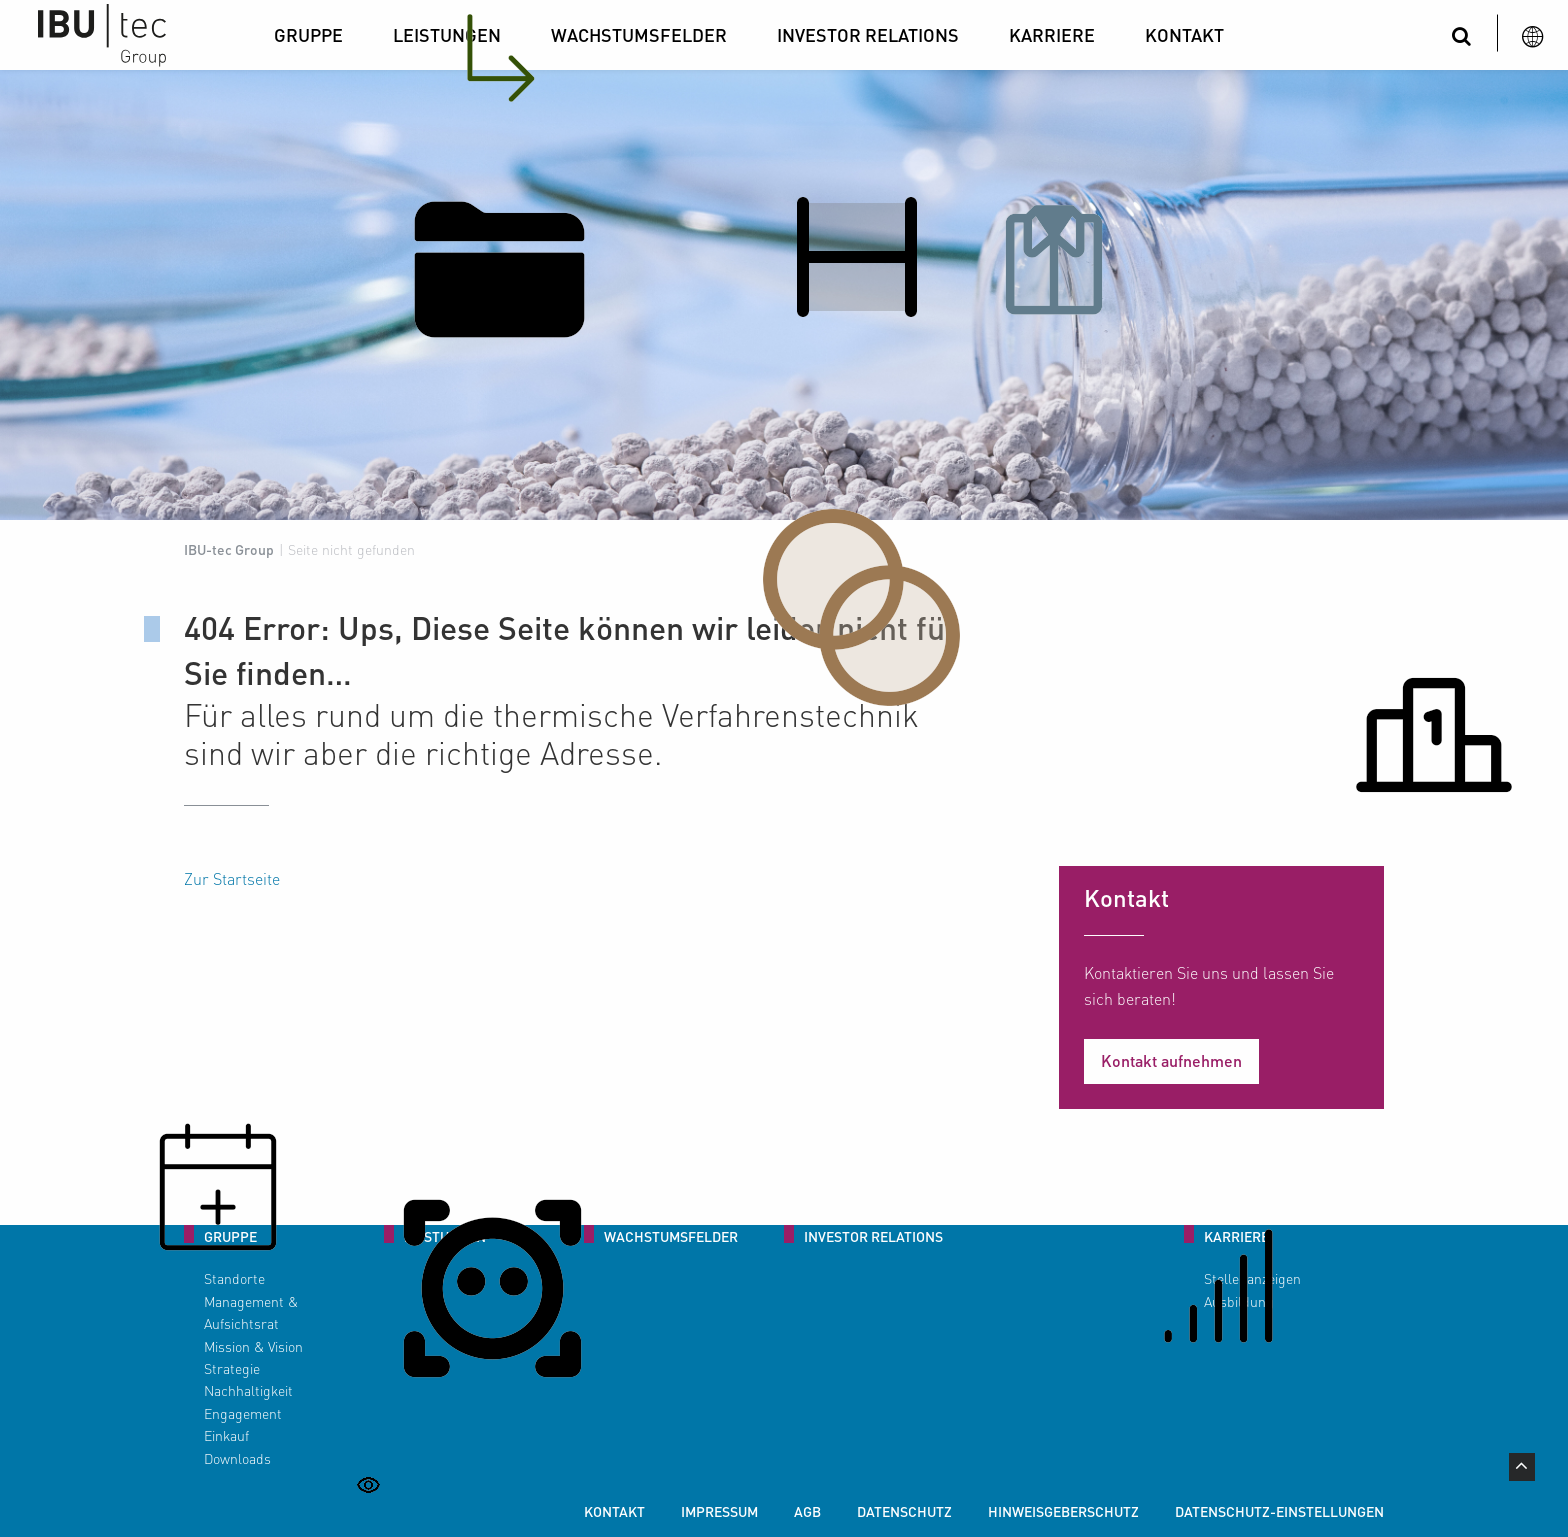 Image resolution: width=1568 pixels, height=1537 pixels. What do you see at coordinates (494, 58) in the screenshot?
I see `reply to a message or comment` at bounding box center [494, 58].